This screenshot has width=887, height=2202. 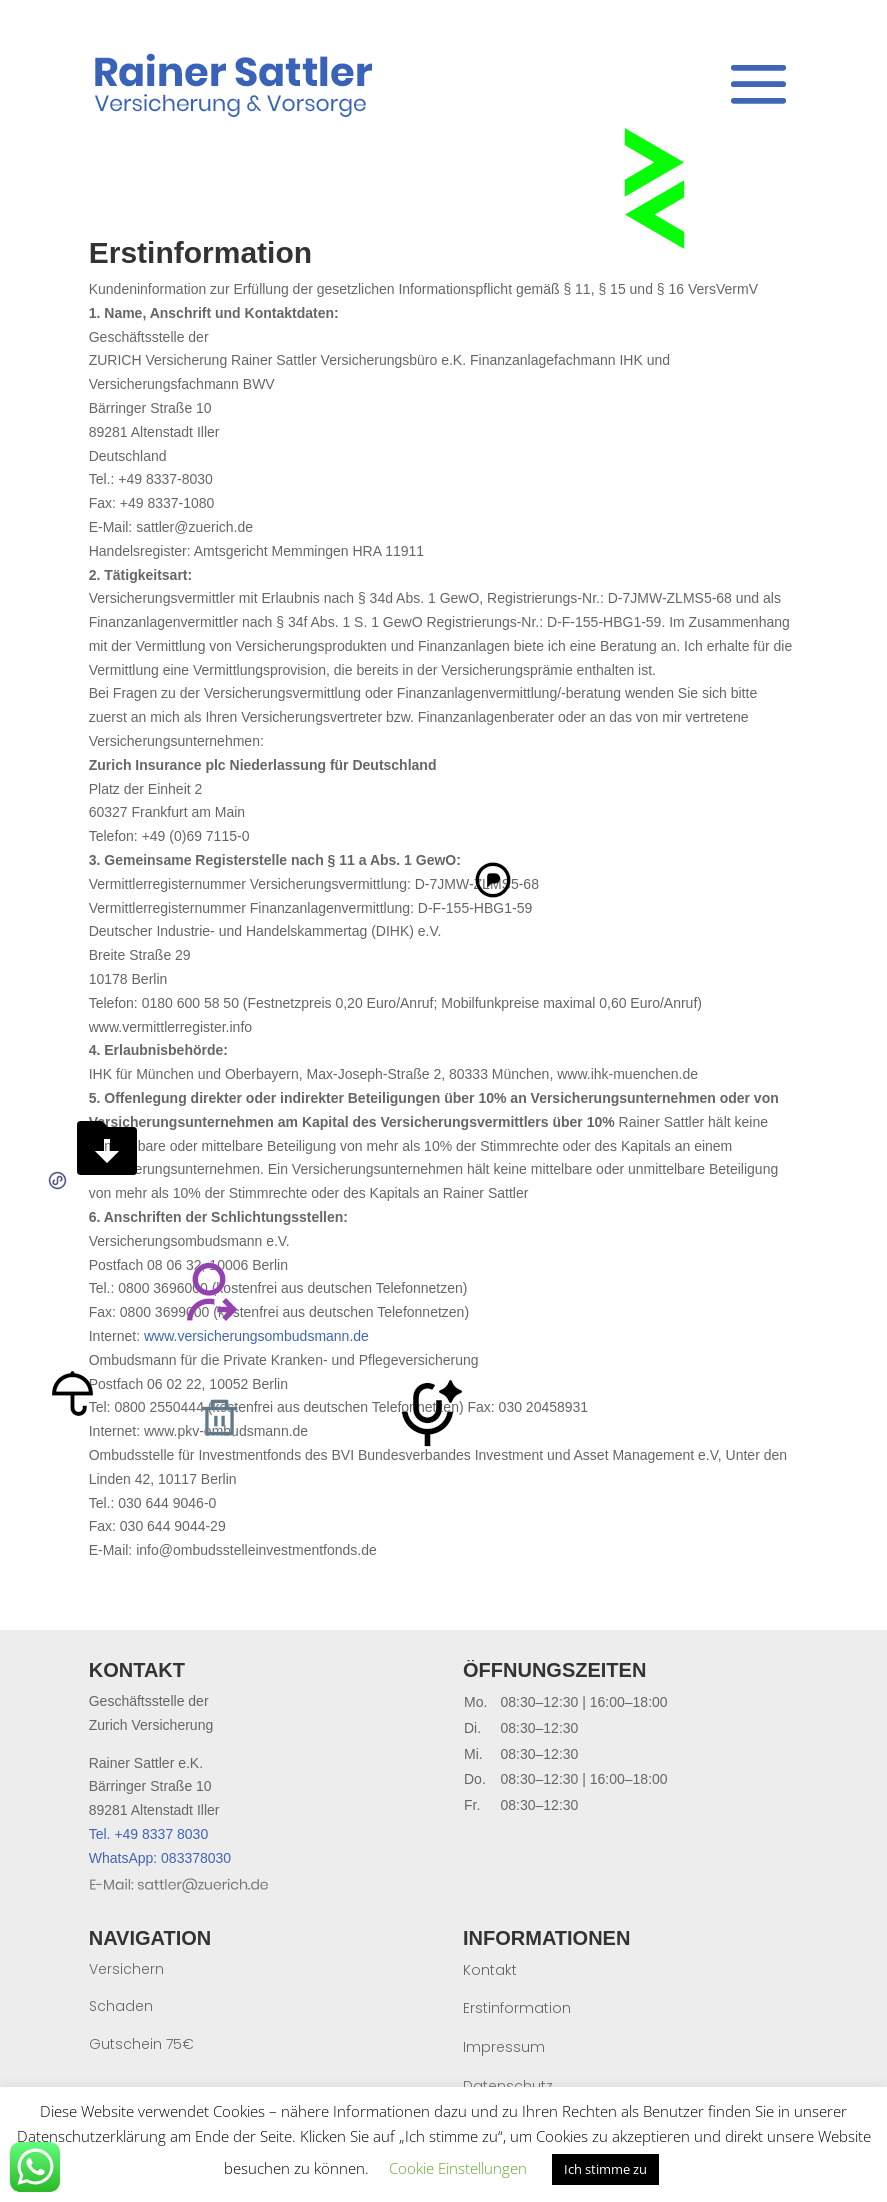 I want to click on share a user profile with others, so click(x=209, y=1293).